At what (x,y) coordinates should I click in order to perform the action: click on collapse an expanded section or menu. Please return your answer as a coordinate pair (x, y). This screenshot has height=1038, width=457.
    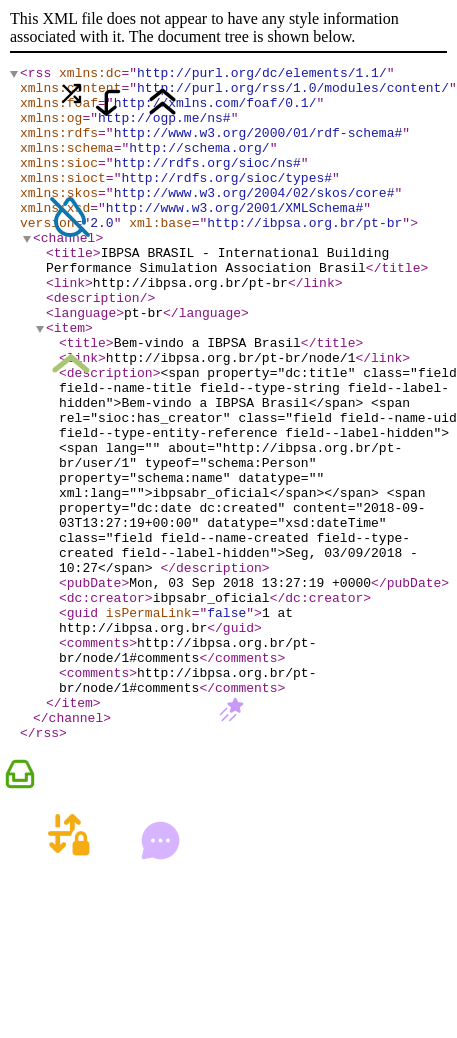
    Looking at the image, I should click on (71, 365).